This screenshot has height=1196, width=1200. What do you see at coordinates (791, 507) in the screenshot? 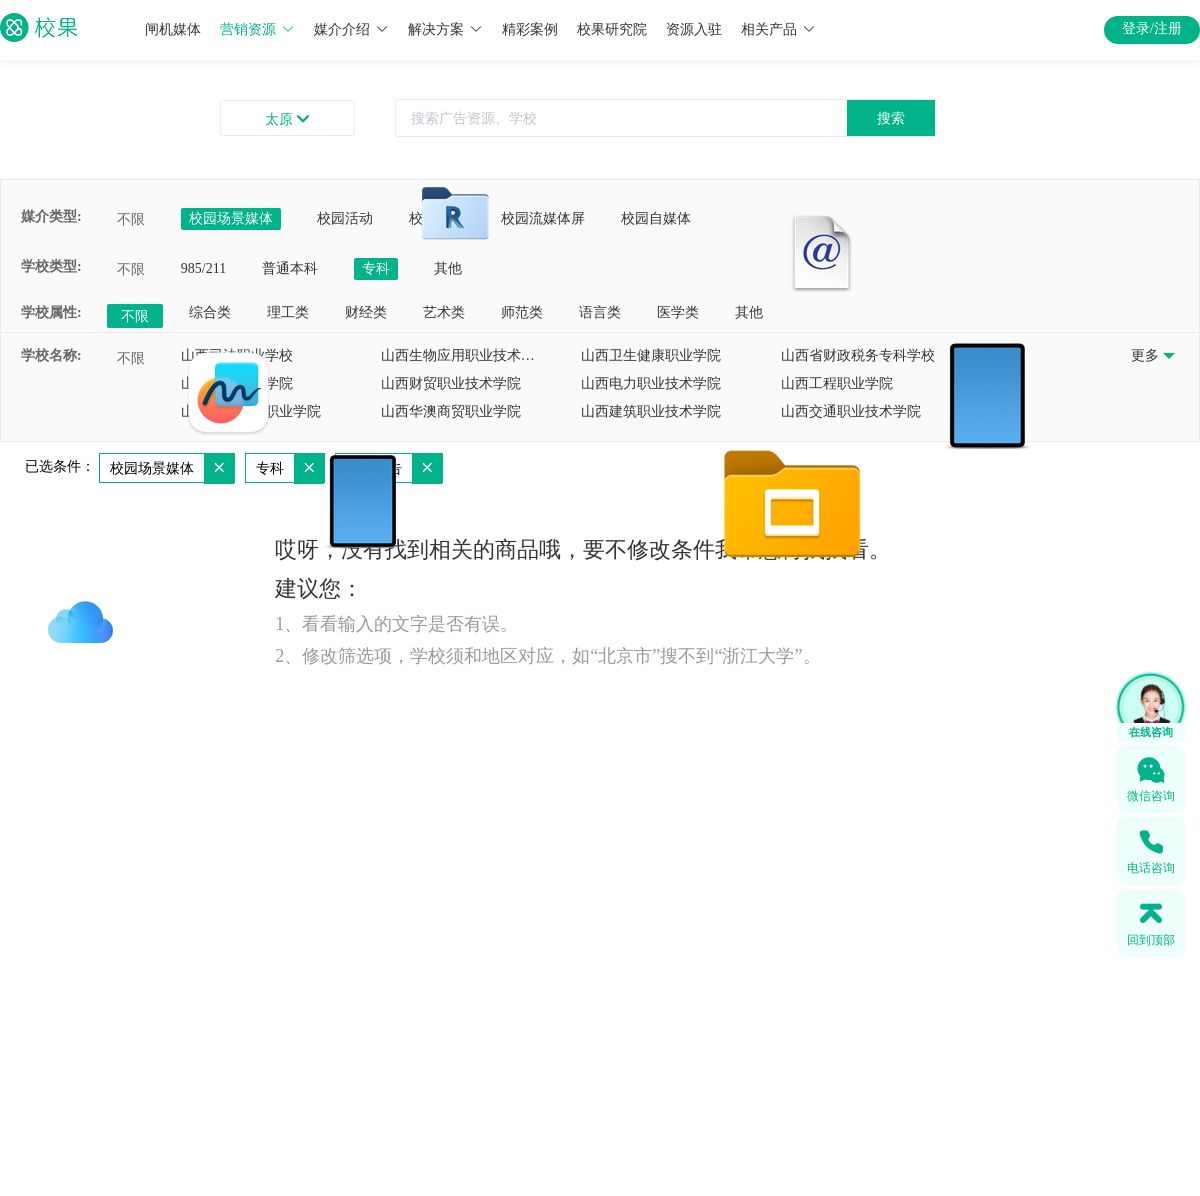
I see `open folder containing google slides files` at bounding box center [791, 507].